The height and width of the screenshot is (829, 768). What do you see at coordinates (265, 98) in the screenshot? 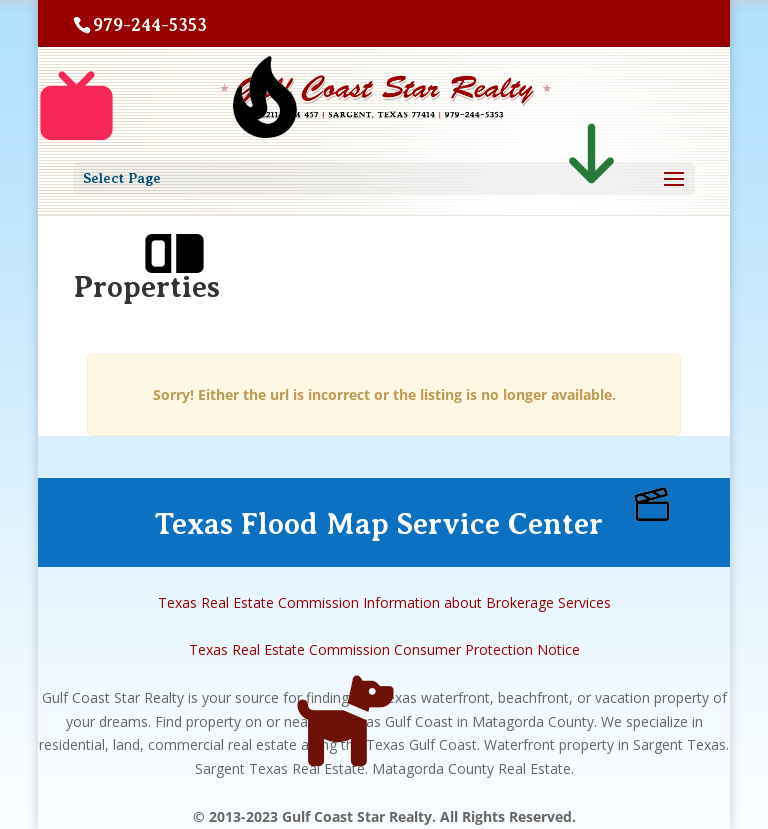
I see `locate nearby fire stations` at bounding box center [265, 98].